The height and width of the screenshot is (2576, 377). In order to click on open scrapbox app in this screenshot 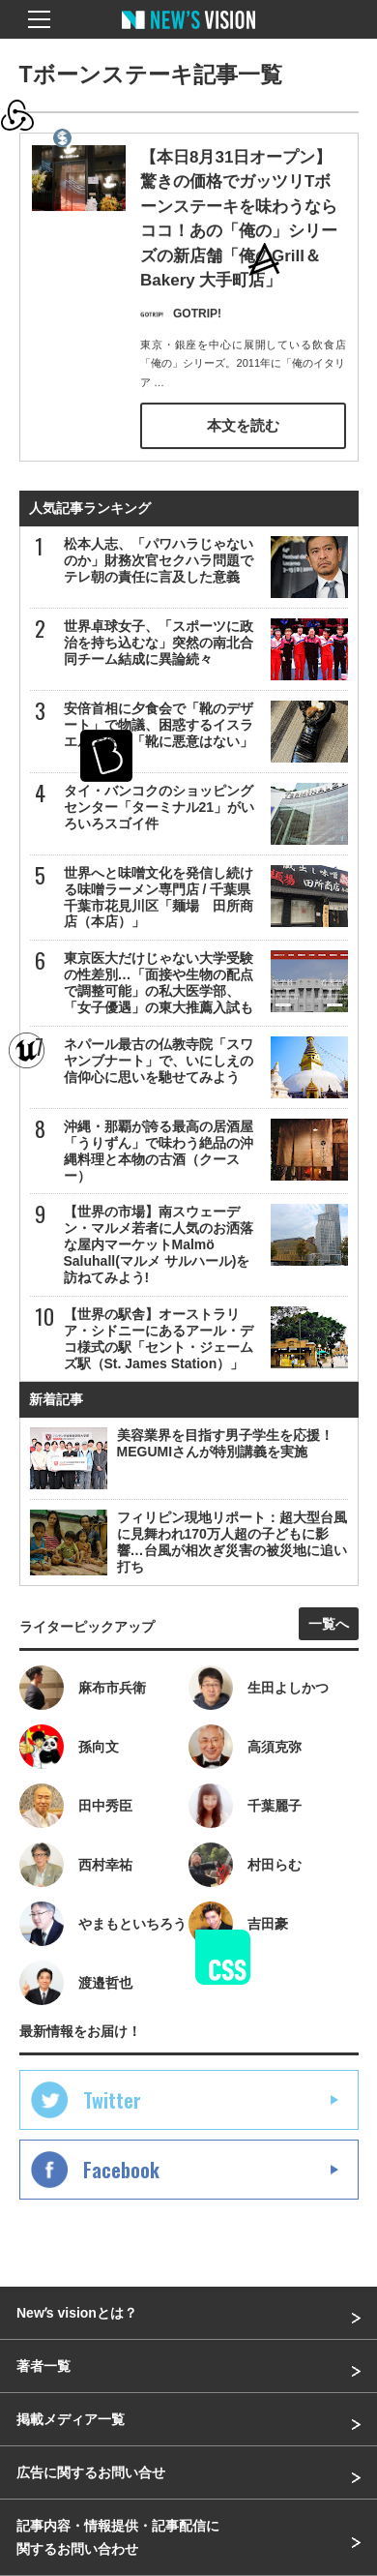, I will do `click(62, 137)`.